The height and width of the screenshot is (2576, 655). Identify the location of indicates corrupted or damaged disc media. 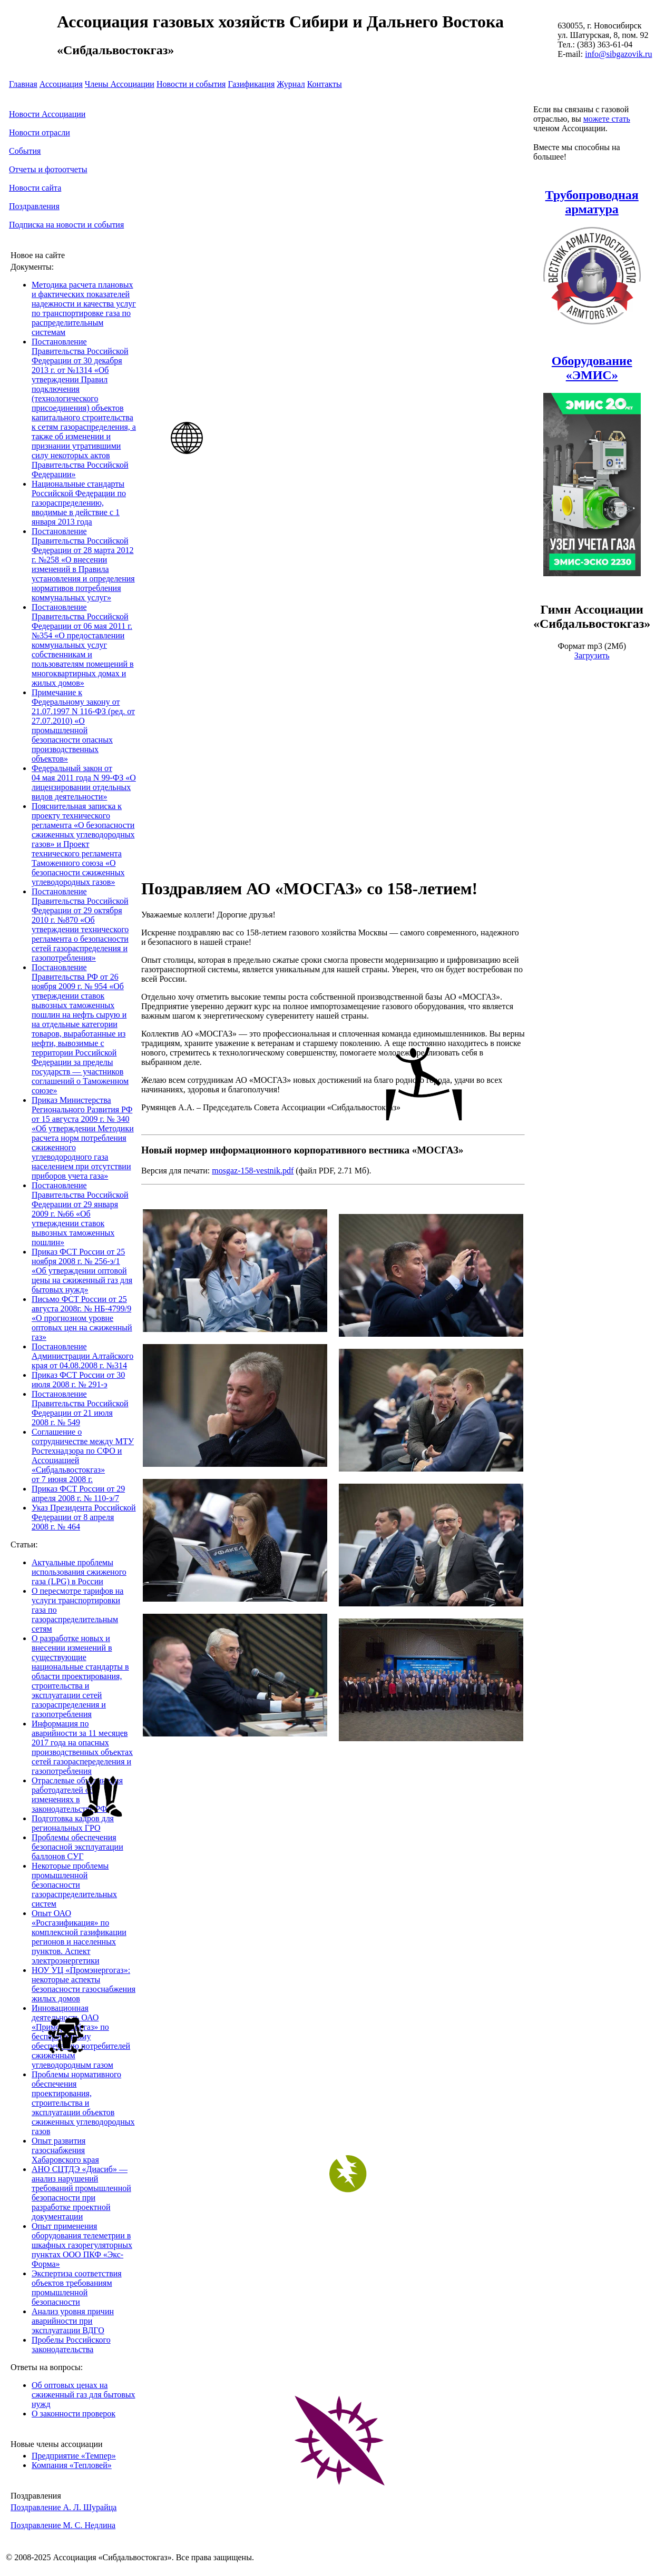
(348, 2174).